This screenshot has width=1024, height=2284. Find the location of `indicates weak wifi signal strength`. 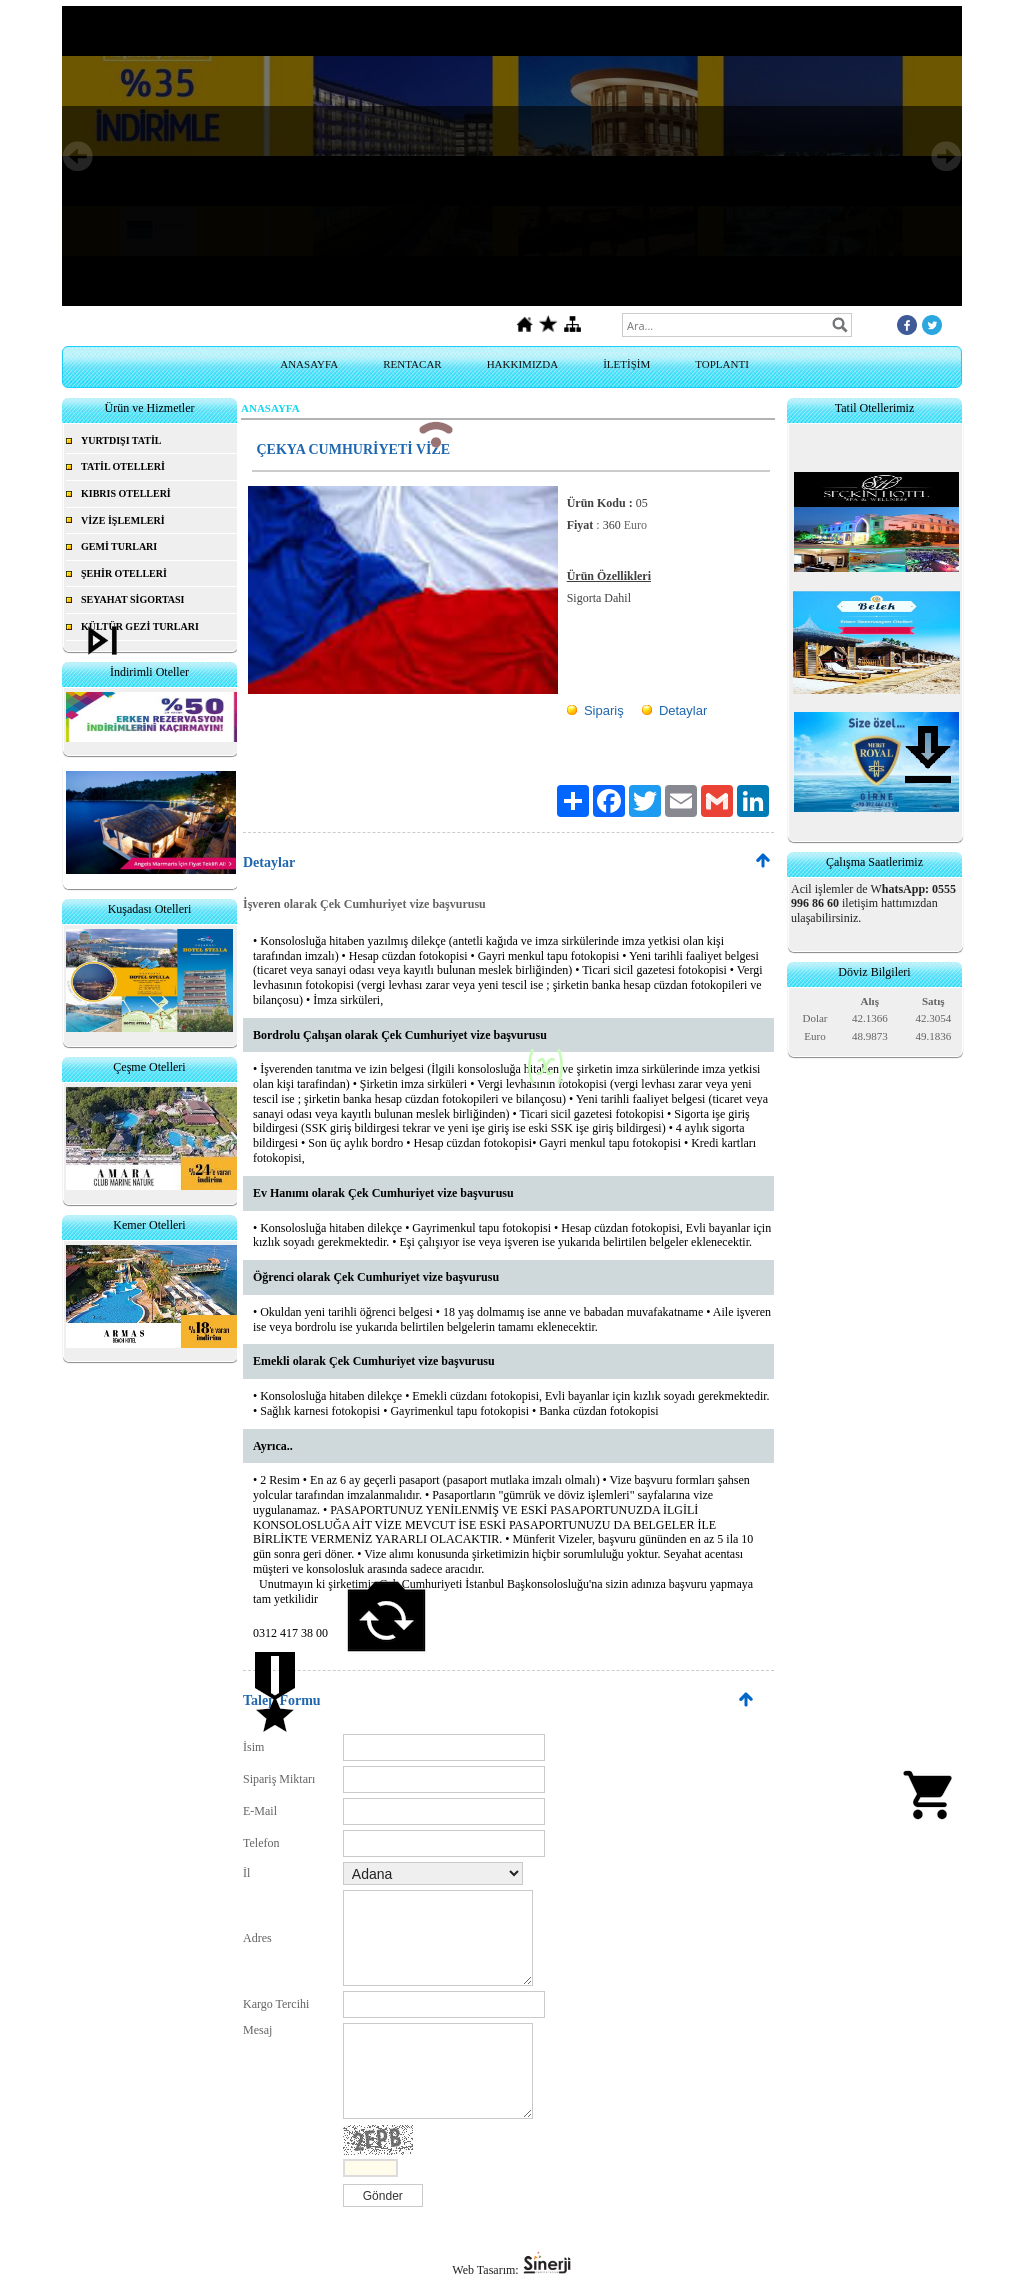

indicates weak wifi signal strength is located at coordinates (436, 418).